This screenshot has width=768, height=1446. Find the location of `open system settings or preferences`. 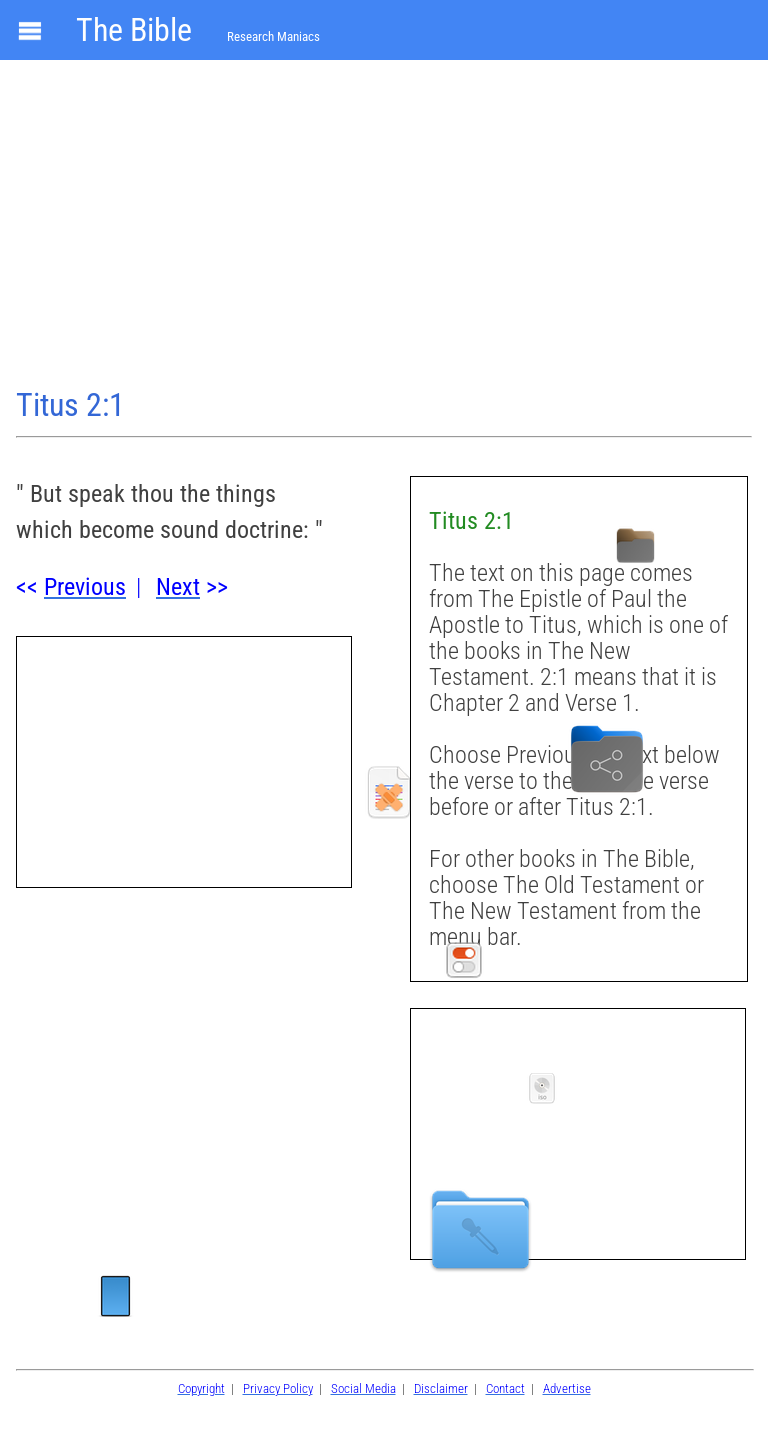

open system settings or preferences is located at coordinates (464, 960).